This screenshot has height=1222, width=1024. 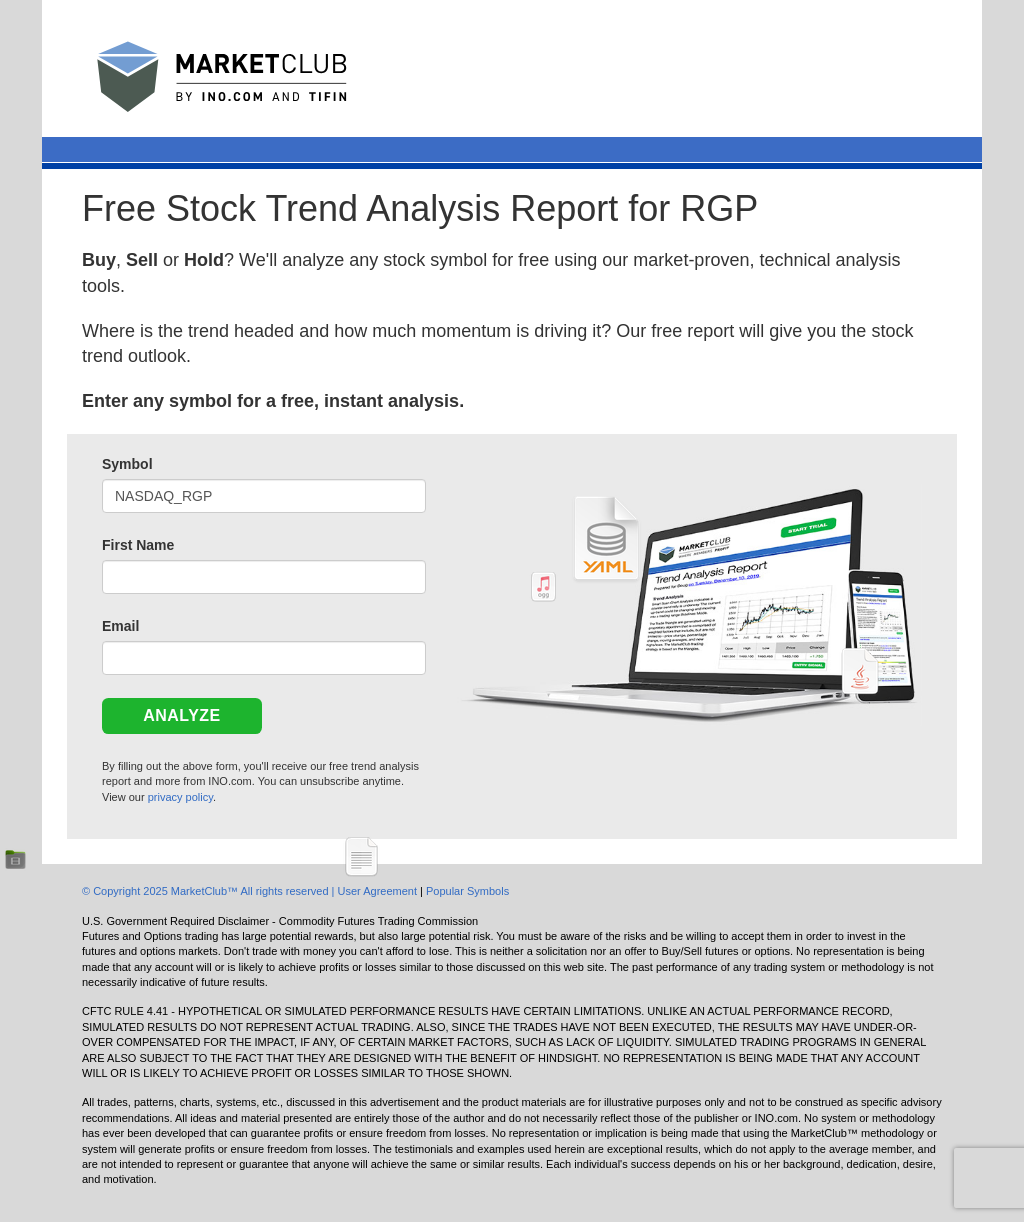 I want to click on open your videos folder, so click(x=15, y=859).